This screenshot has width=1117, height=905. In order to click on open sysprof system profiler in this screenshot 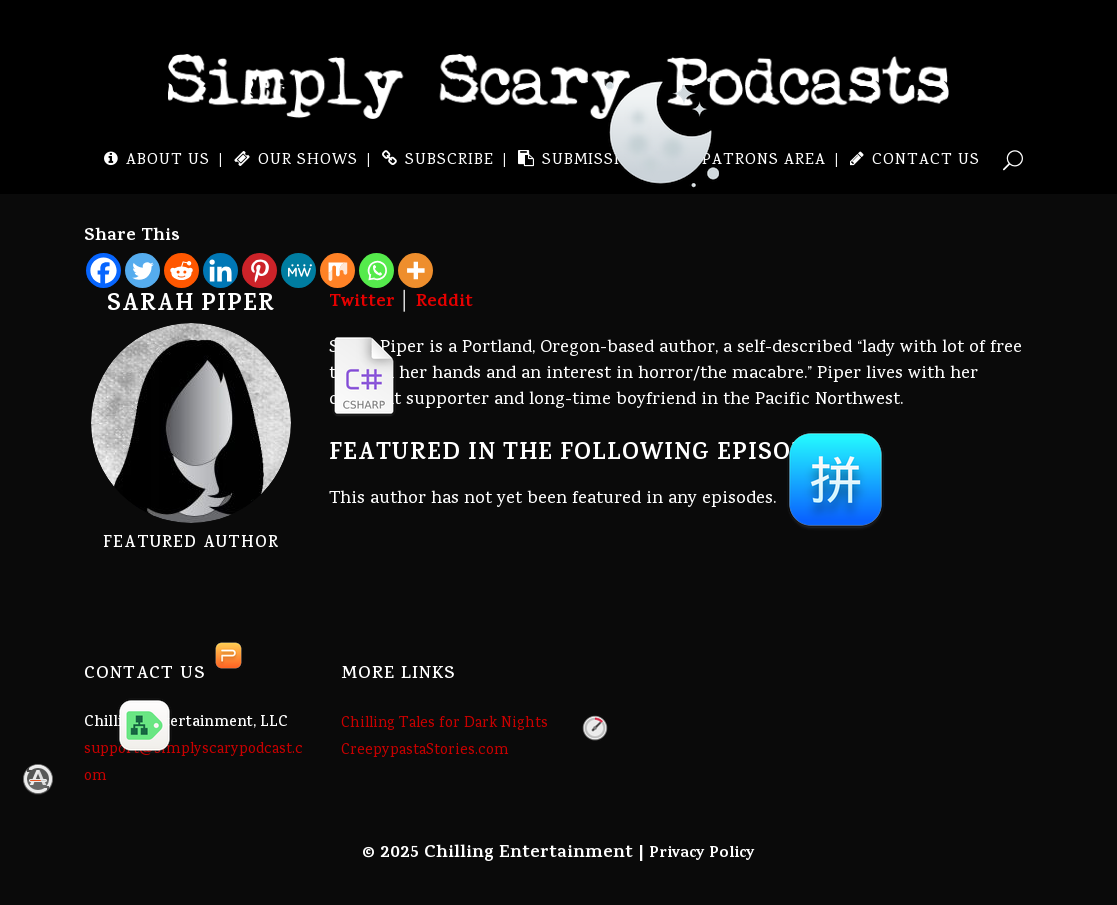, I will do `click(595, 728)`.